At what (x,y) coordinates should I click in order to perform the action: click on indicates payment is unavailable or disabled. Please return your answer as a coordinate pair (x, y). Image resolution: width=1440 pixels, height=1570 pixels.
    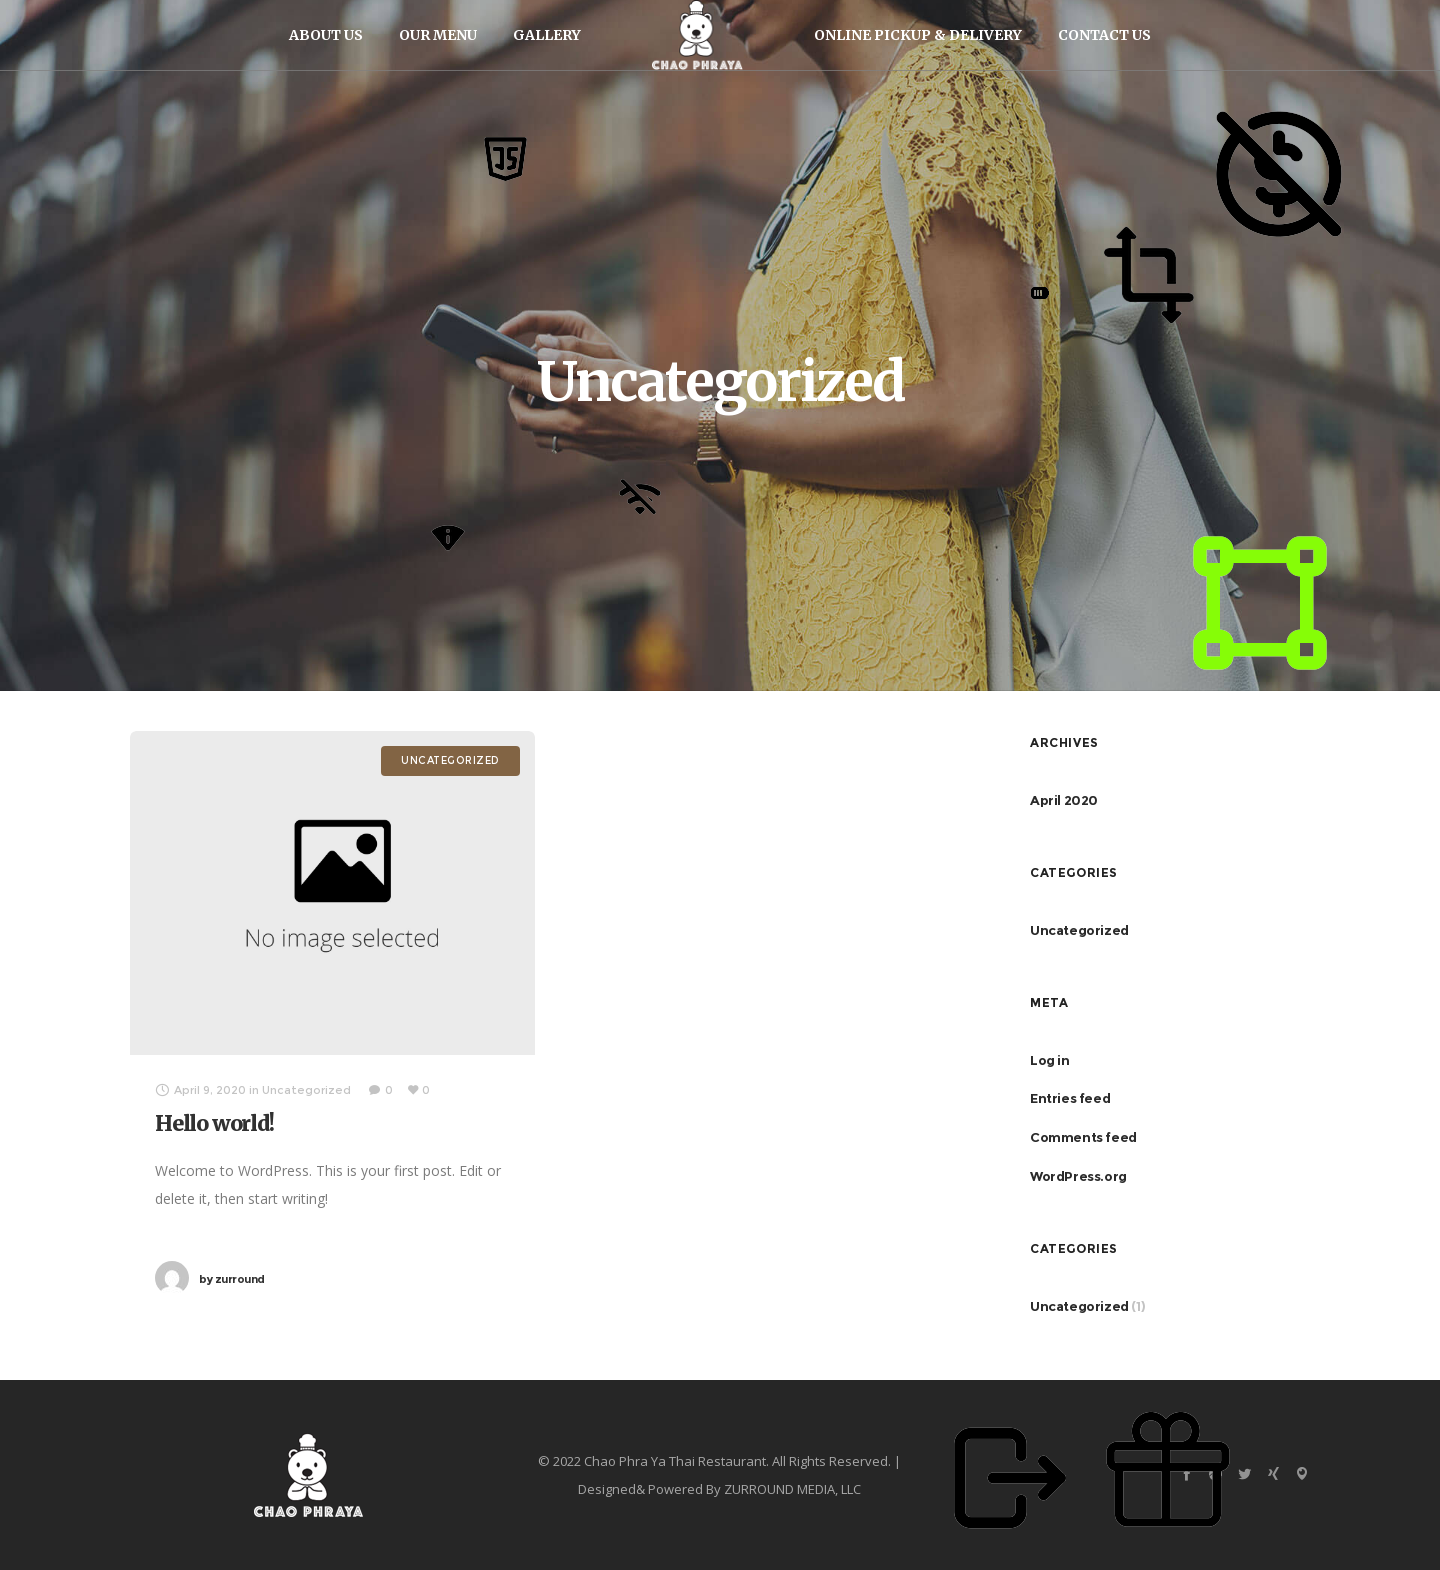
    Looking at the image, I should click on (1279, 174).